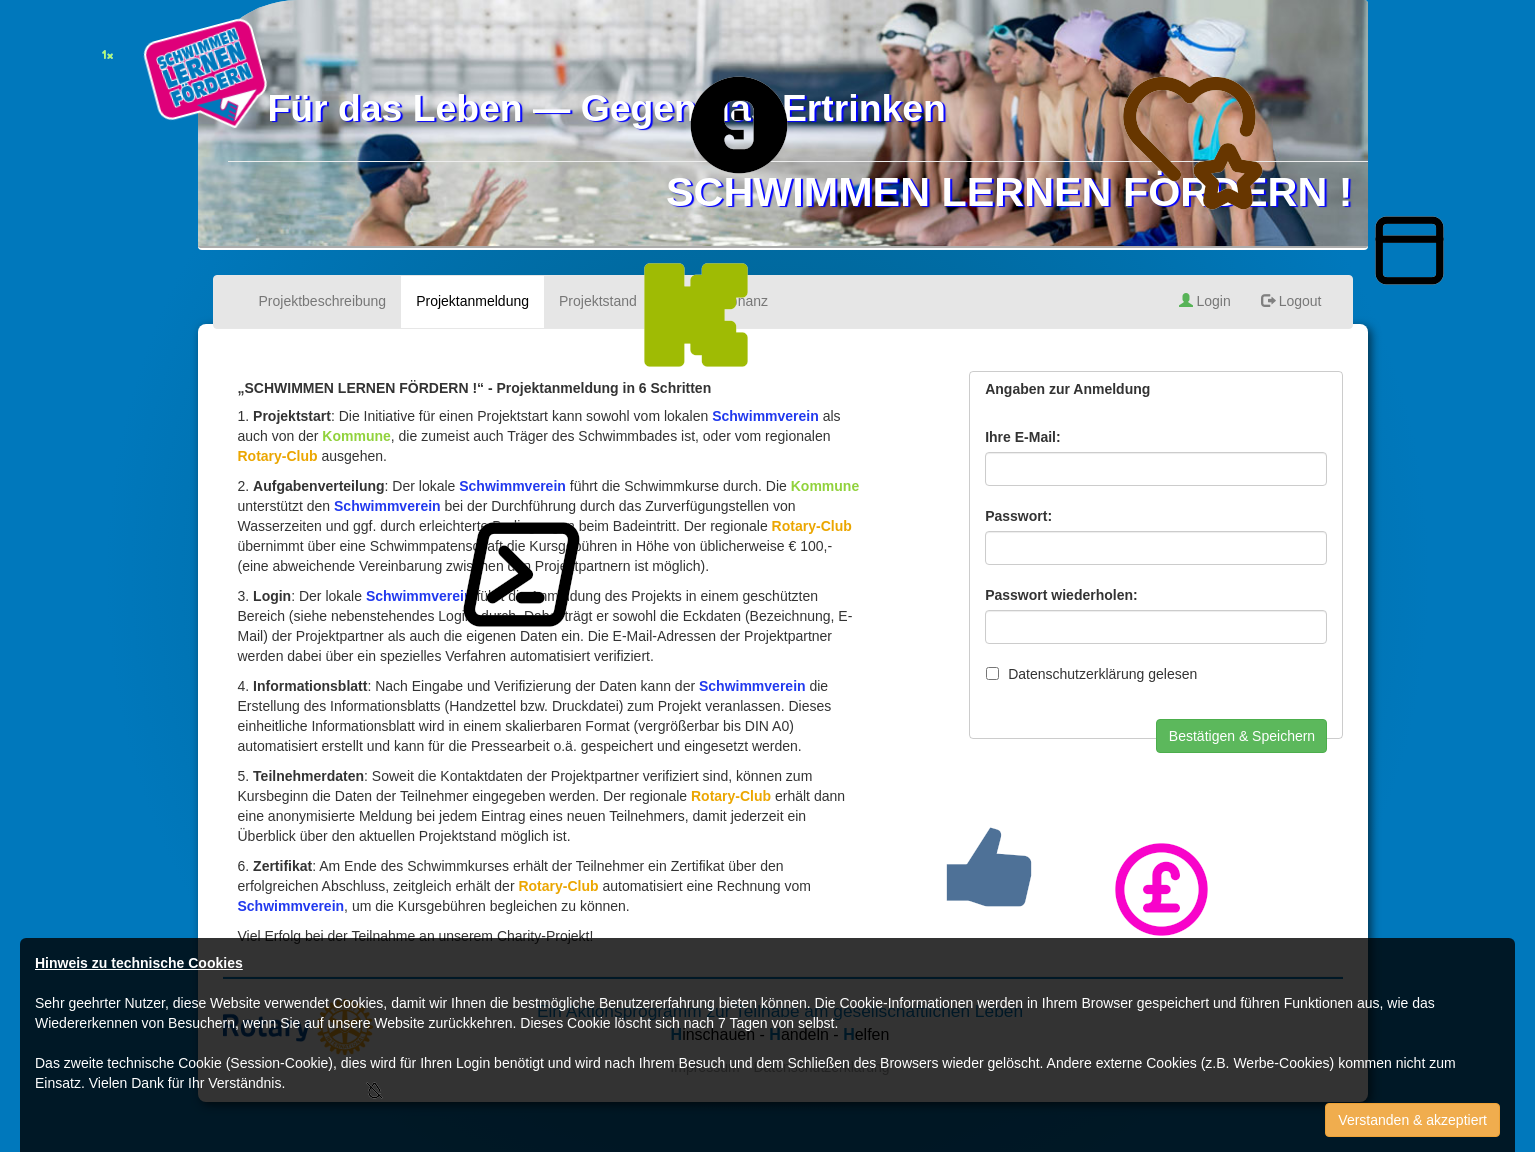  What do you see at coordinates (739, 125) in the screenshot?
I see `indicates item number 9 in a numbered list or sequence` at bounding box center [739, 125].